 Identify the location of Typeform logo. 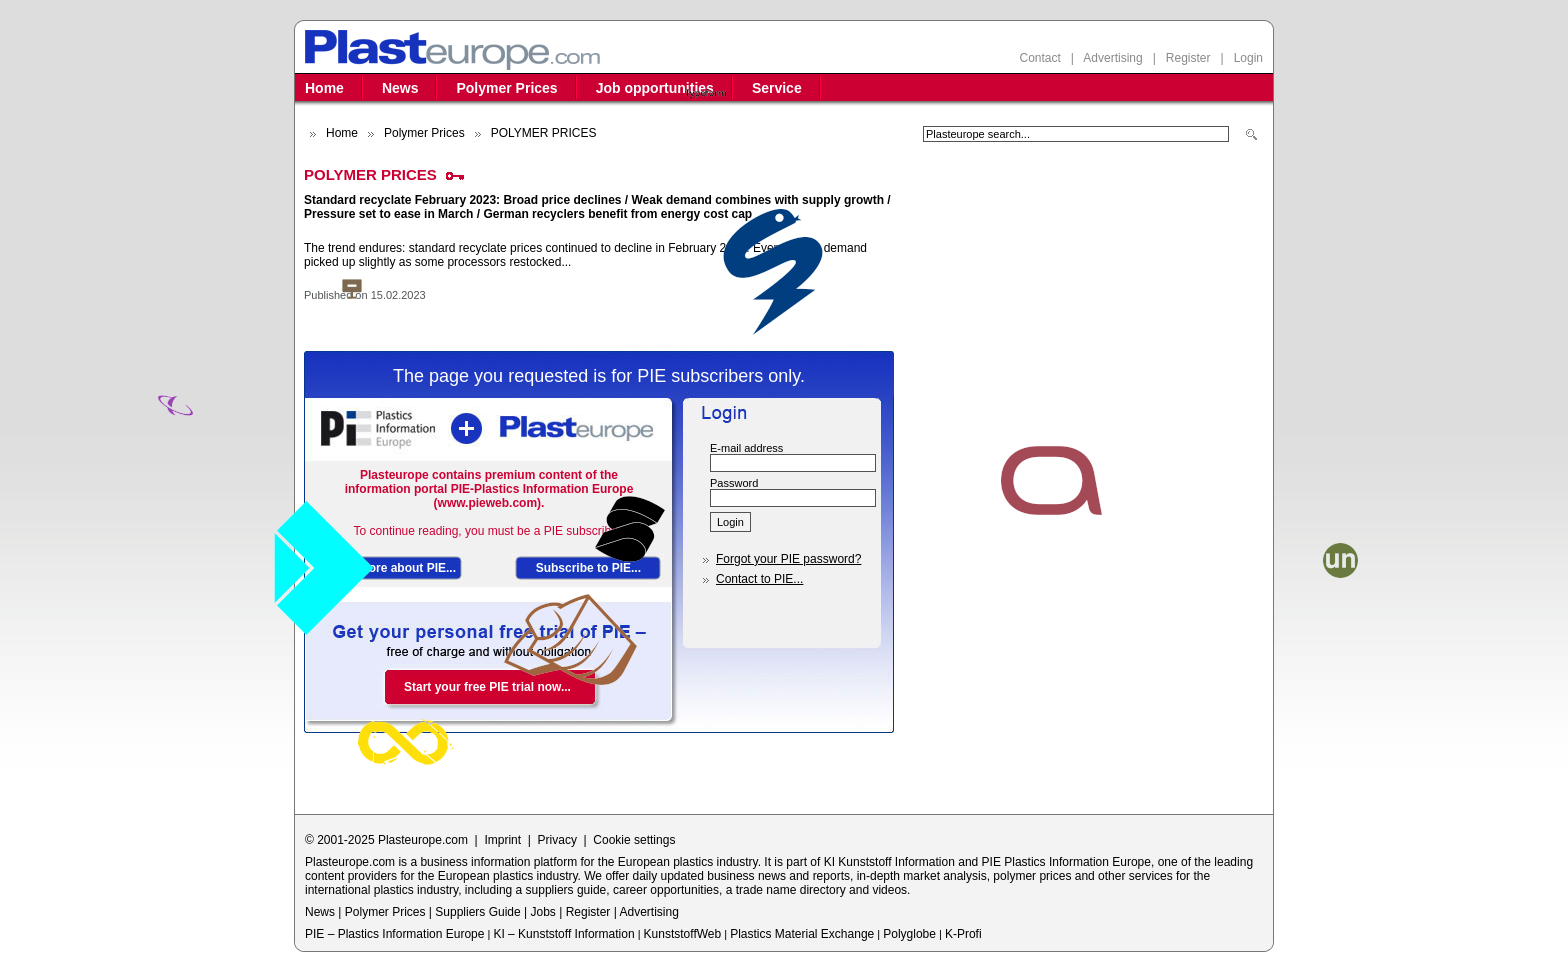
(705, 93).